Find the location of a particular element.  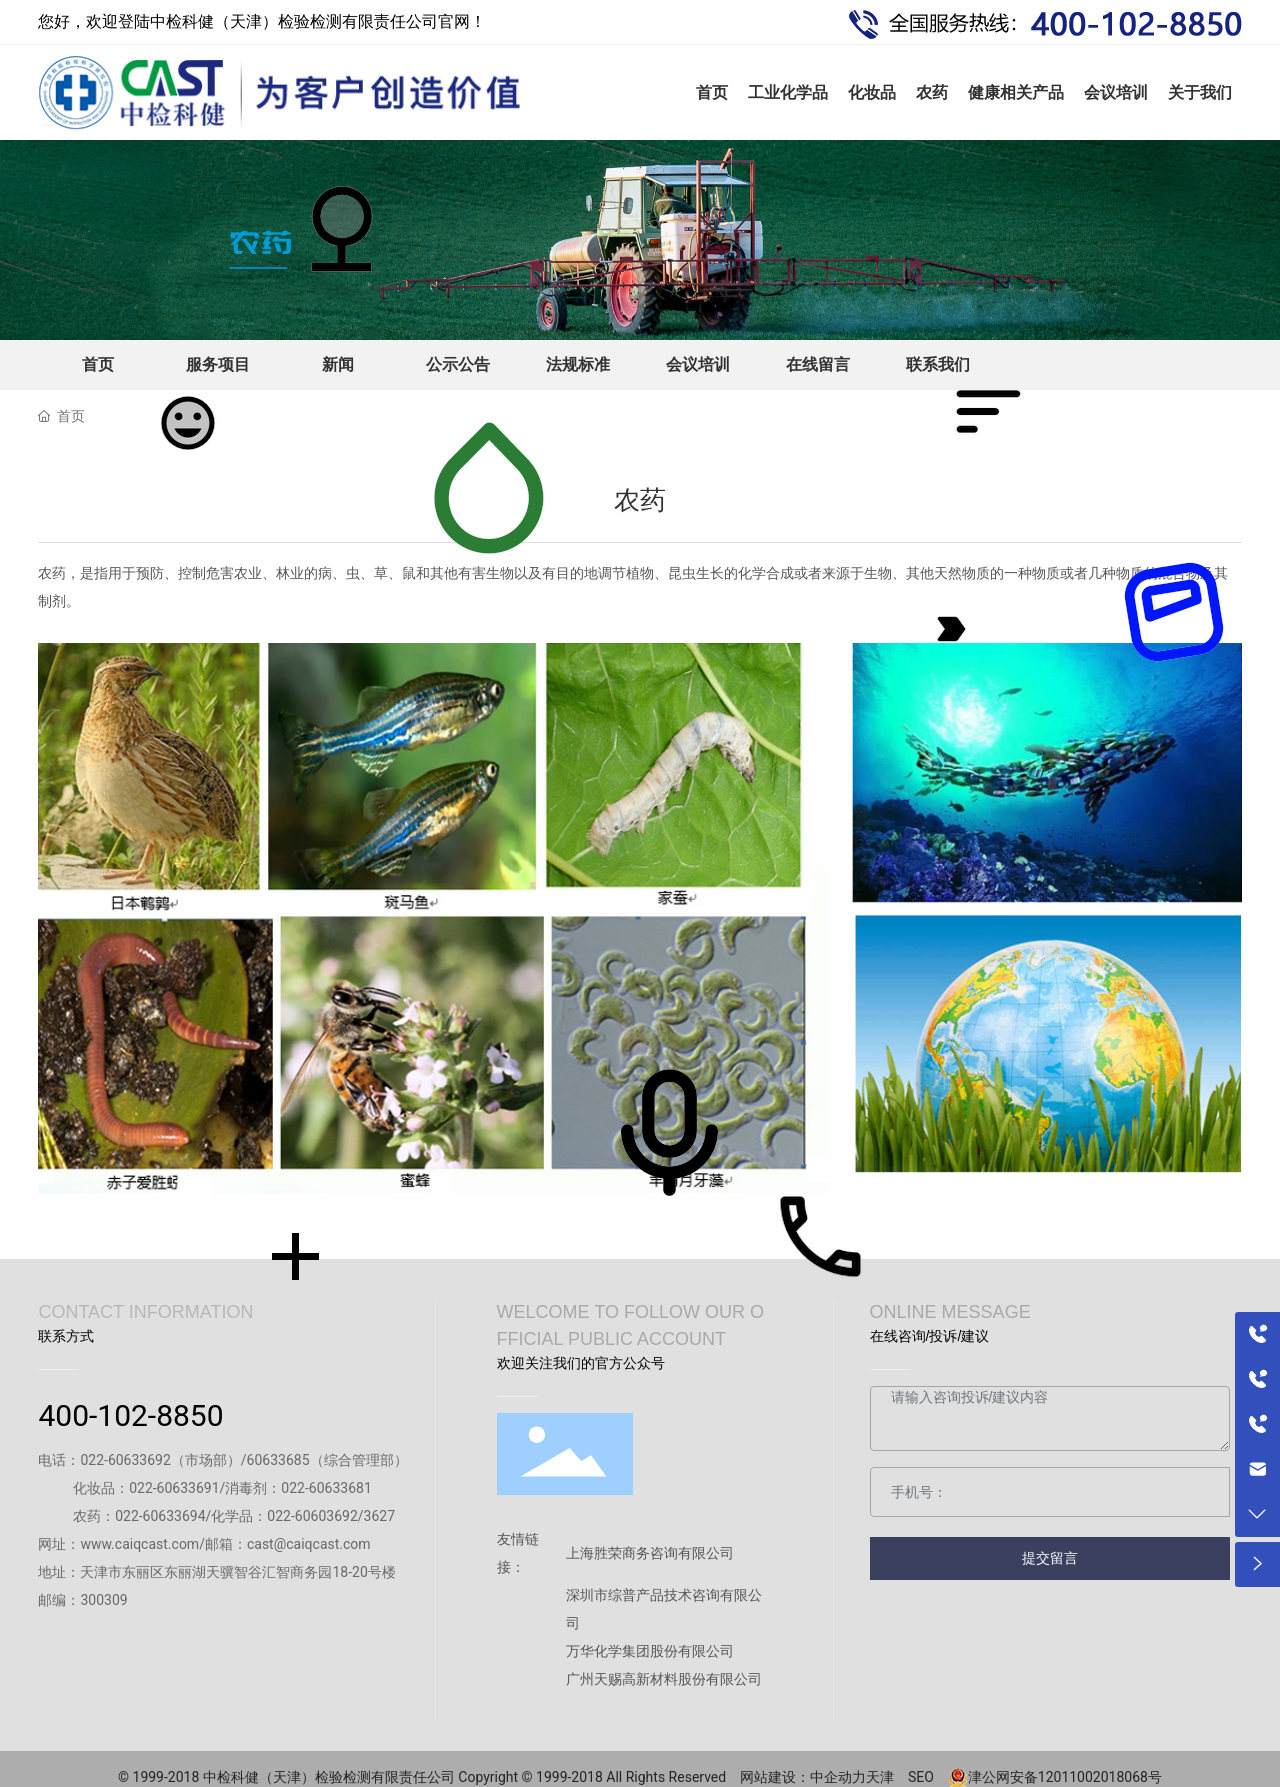

make a phone call is located at coordinates (820, 1236).